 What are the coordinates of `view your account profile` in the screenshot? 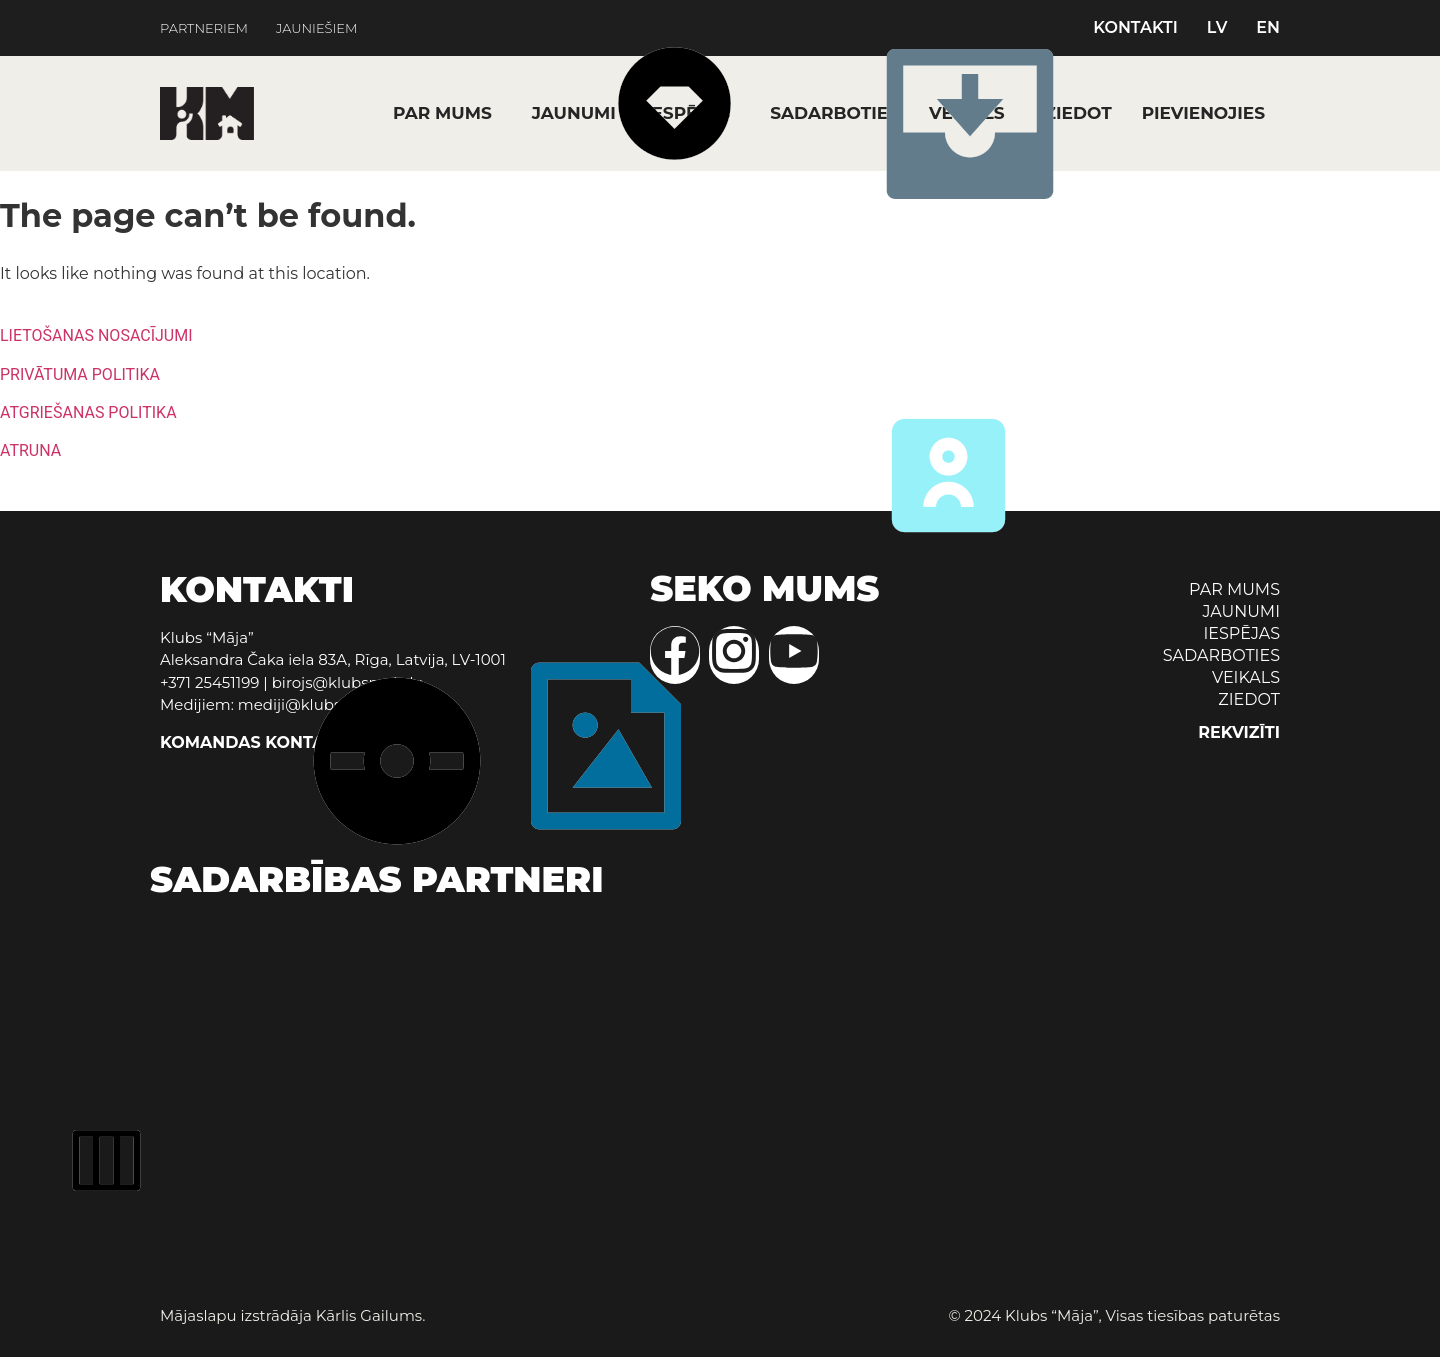 It's located at (948, 475).